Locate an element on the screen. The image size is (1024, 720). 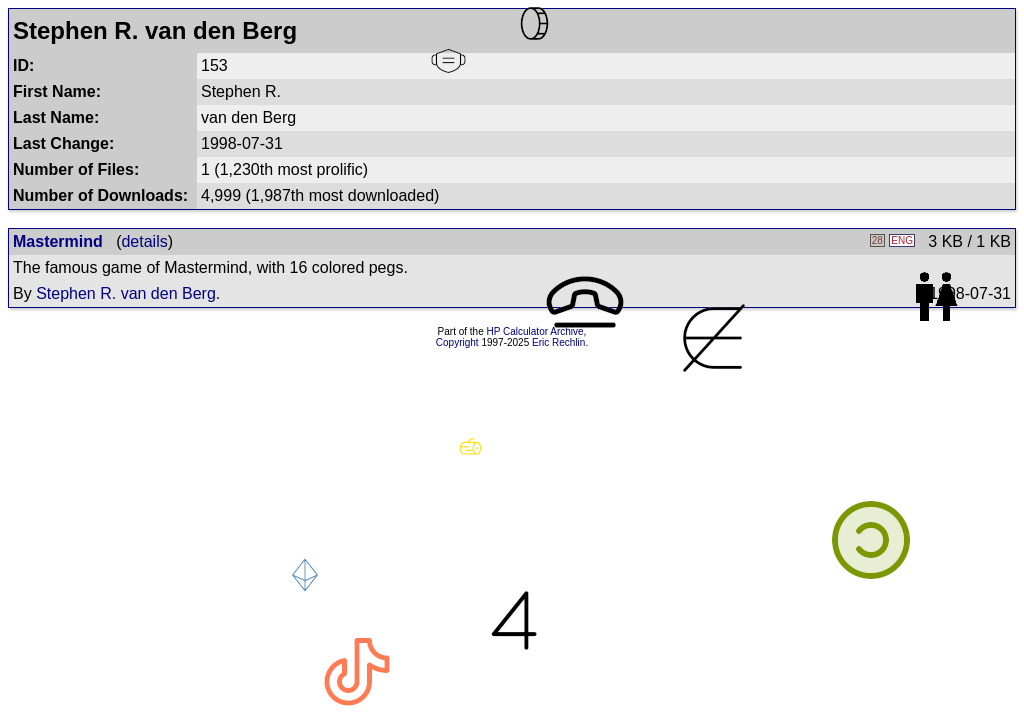
indicates restroom or bathroom facilities is located at coordinates (935, 296).